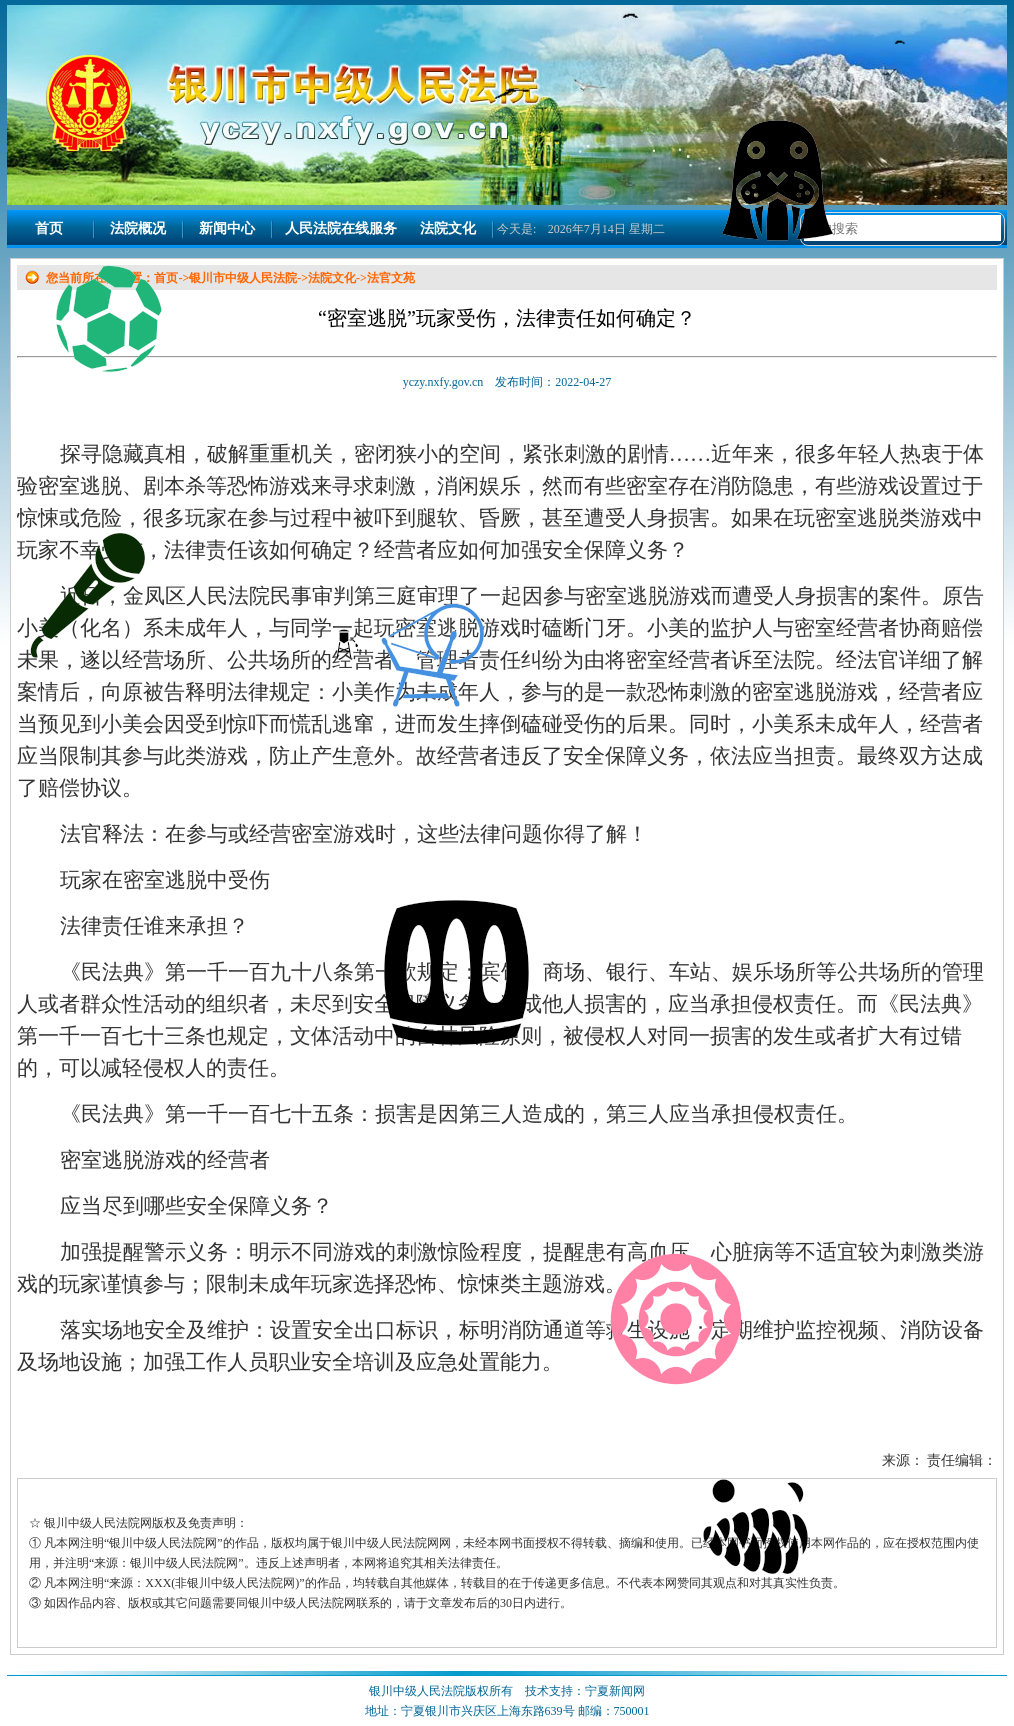 Image resolution: width=1014 pixels, height=1726 pixels. What do you see at coordinates (777, 180) in the screenshot?
I see `walrus character or avatar icon` at bounding box center [777, 180].